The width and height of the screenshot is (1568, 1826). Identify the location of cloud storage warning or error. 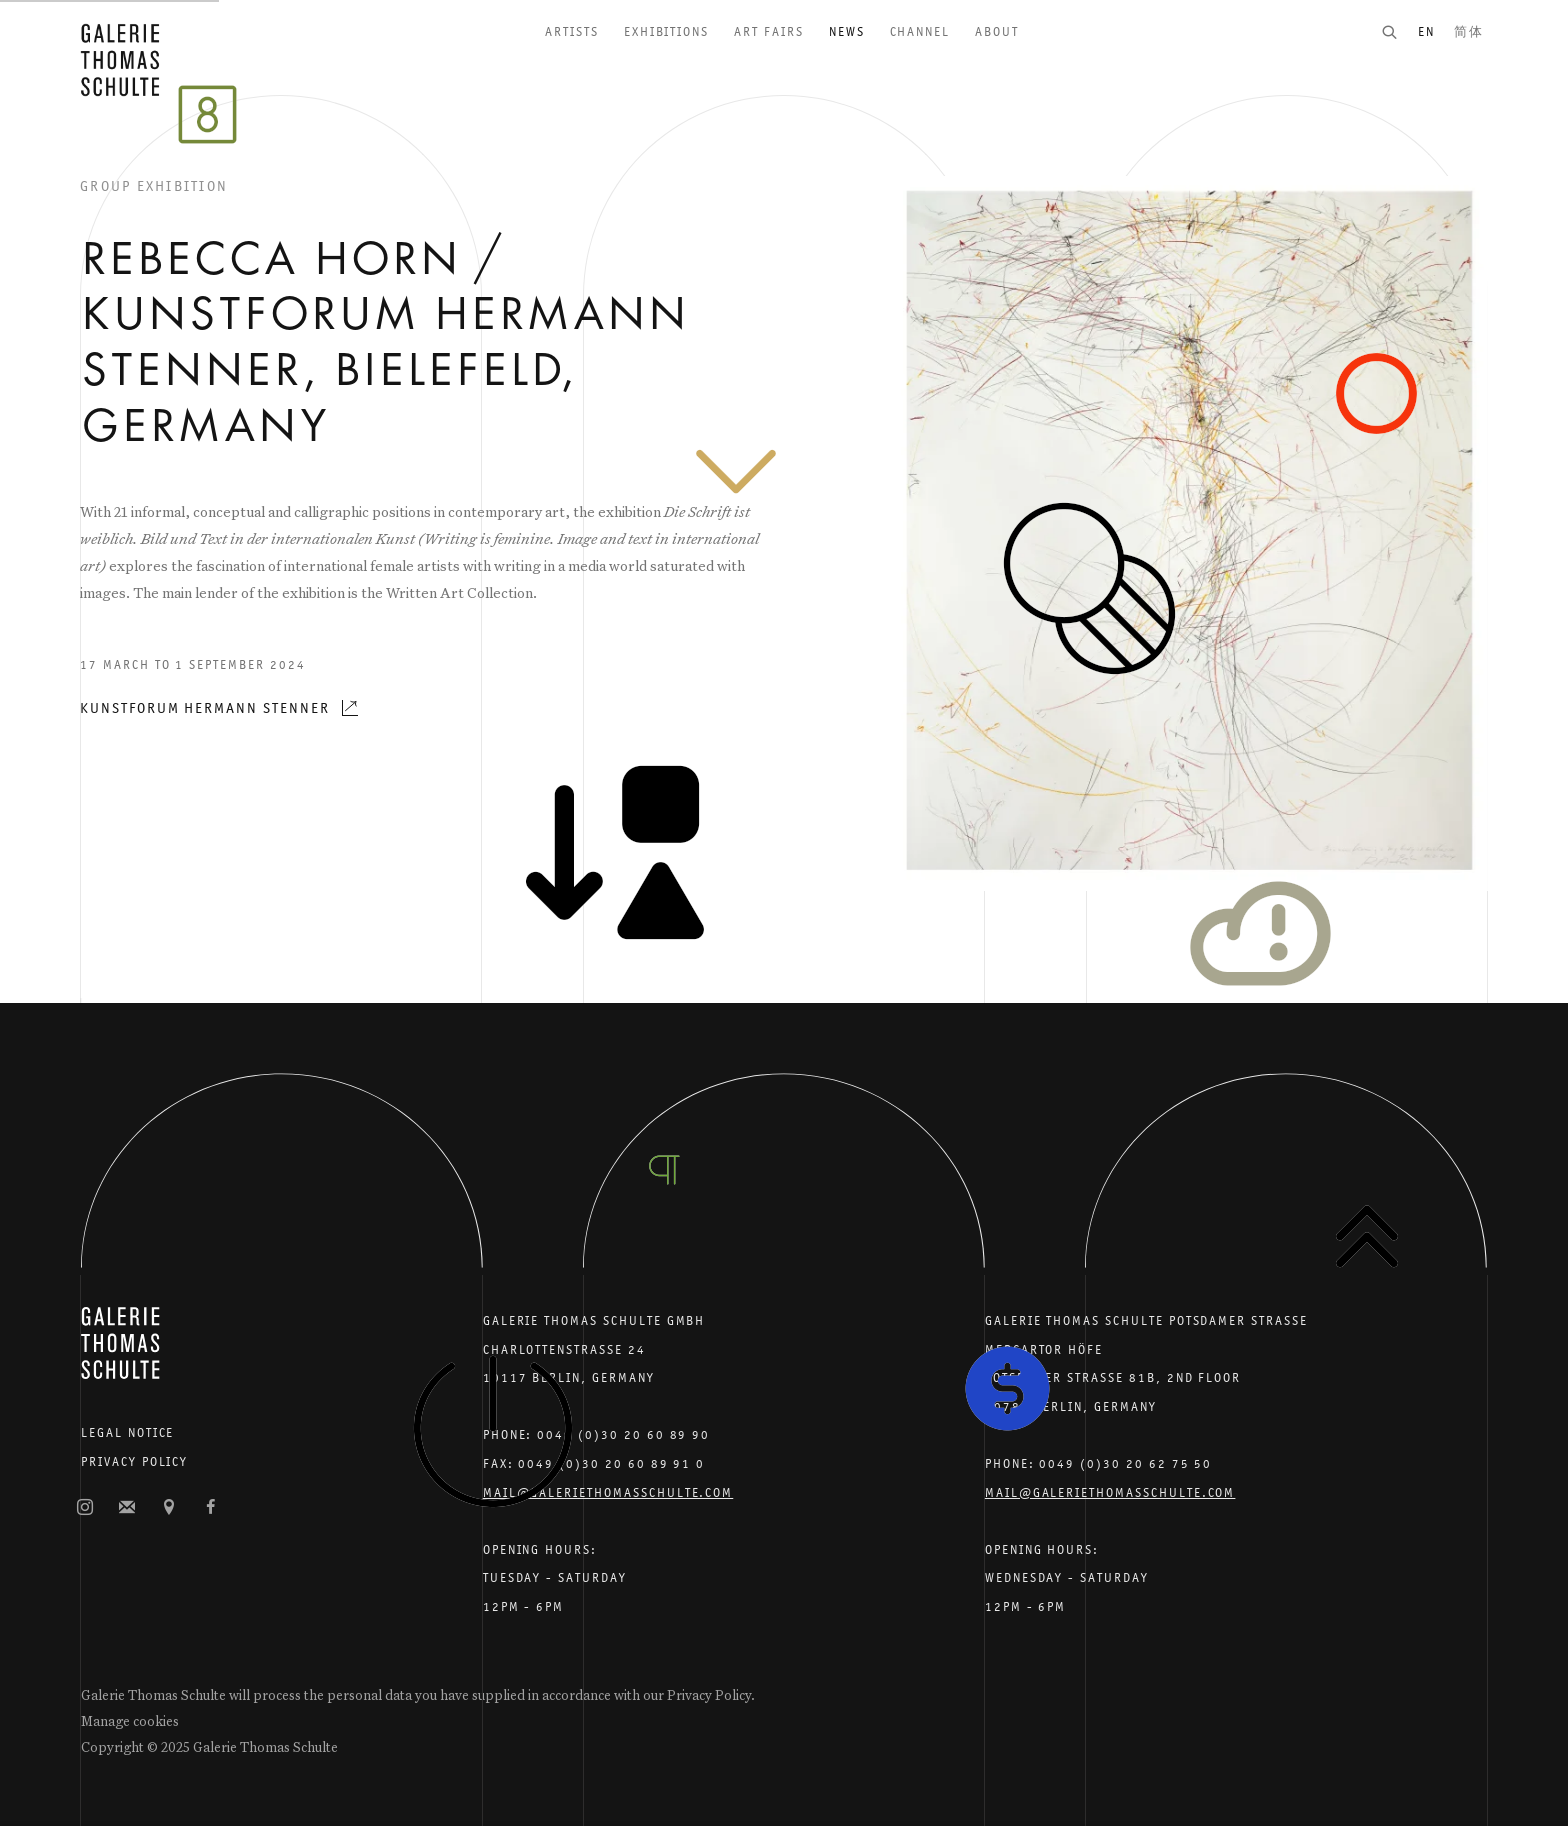
(1260, 933).